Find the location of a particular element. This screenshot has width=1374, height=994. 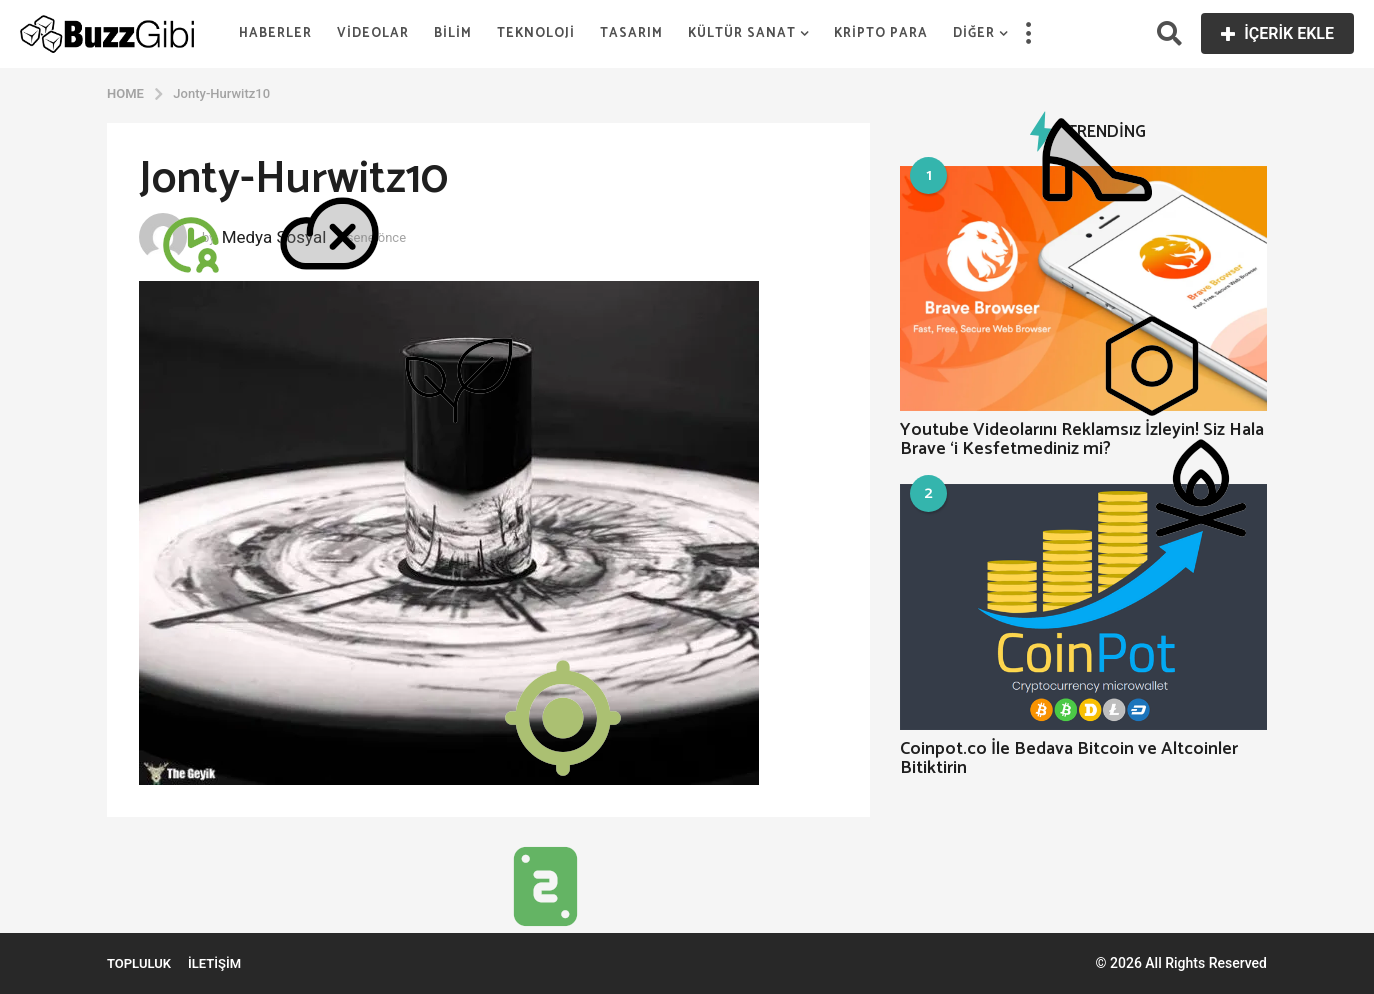

view current location is located at coordinates (563, 718).